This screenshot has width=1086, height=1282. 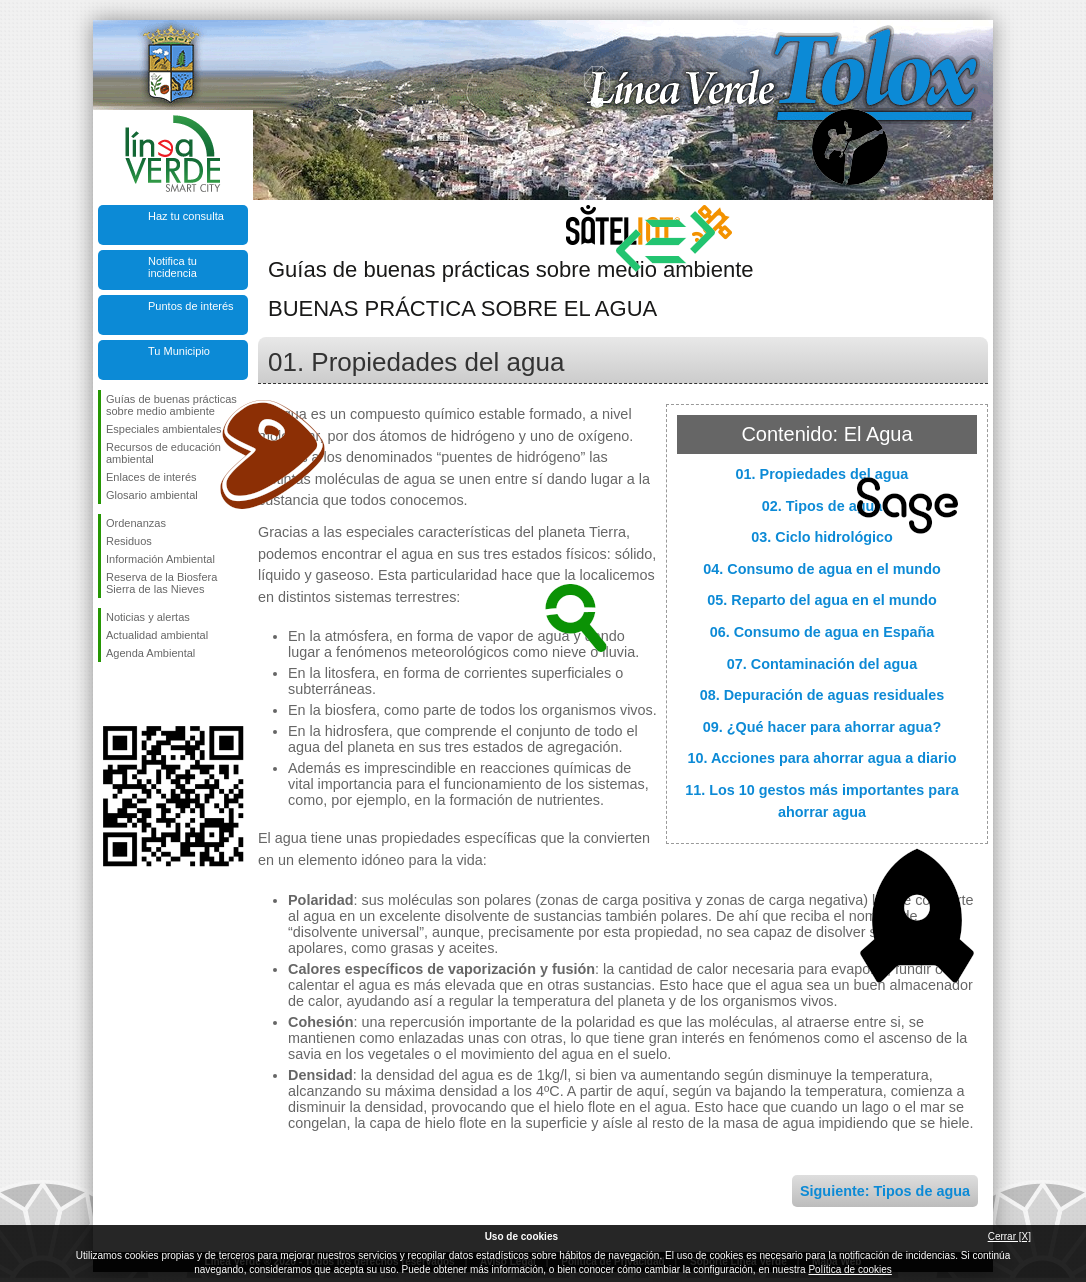 I want to click on open Startpage private search engine, so click(x=576, y=618).